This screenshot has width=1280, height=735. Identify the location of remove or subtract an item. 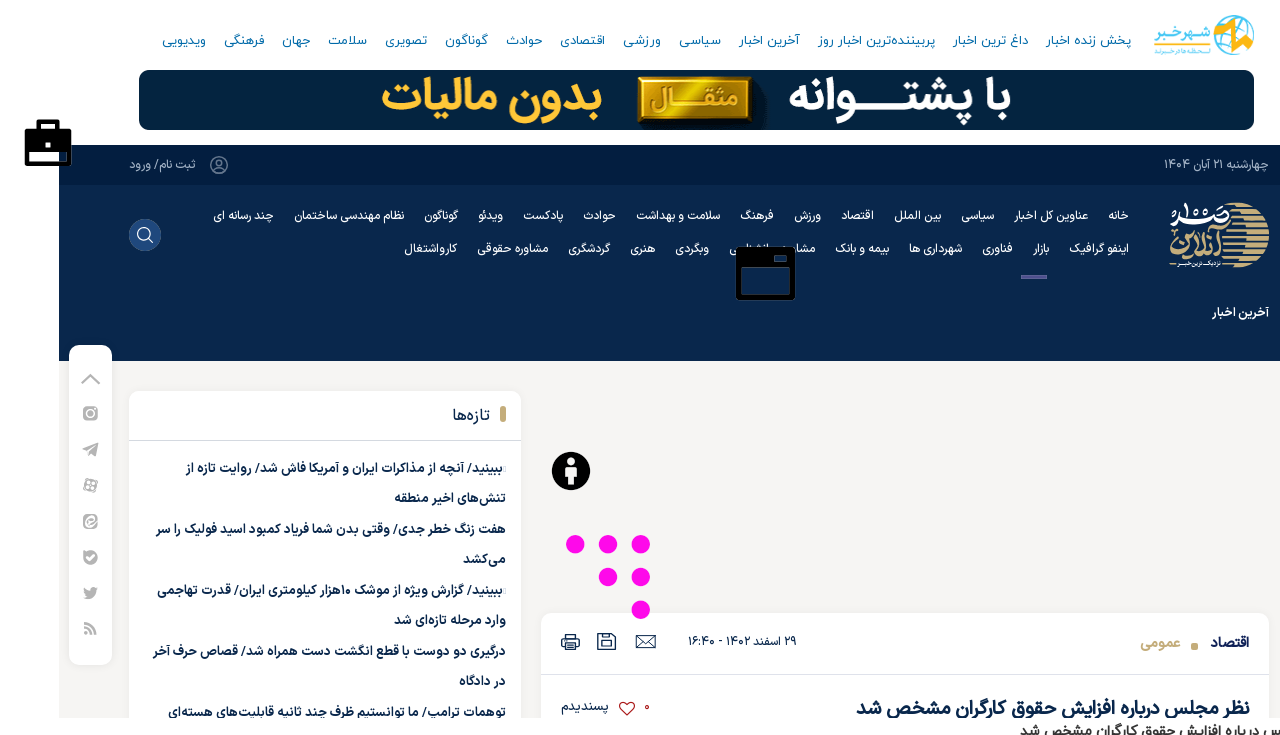
(1034, 277).